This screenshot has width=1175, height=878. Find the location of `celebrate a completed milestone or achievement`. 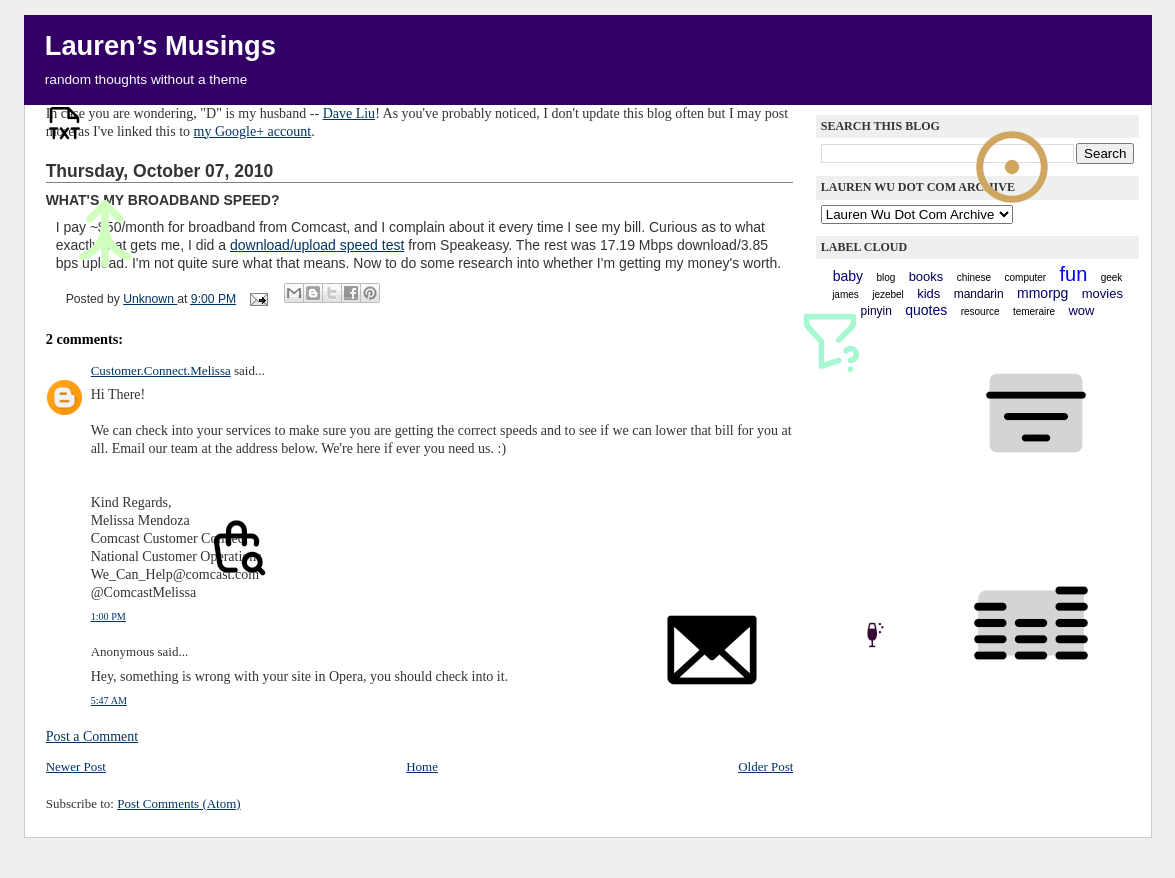

celebrate a completed milestone or achievement is located at coordinates (873, 635).